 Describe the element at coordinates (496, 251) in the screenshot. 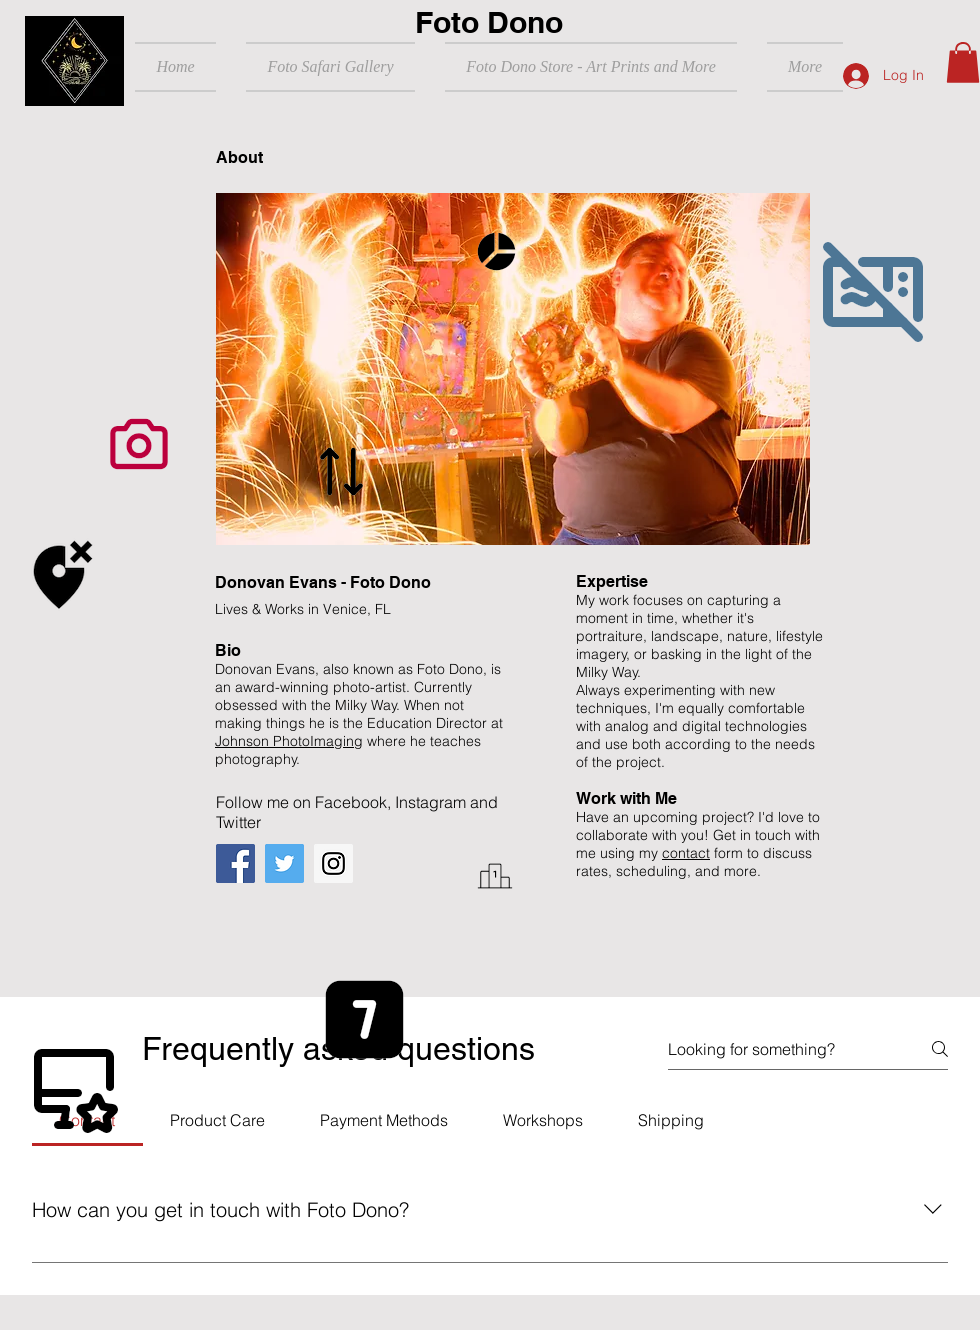

I see `view data breakdown by category` at that location.